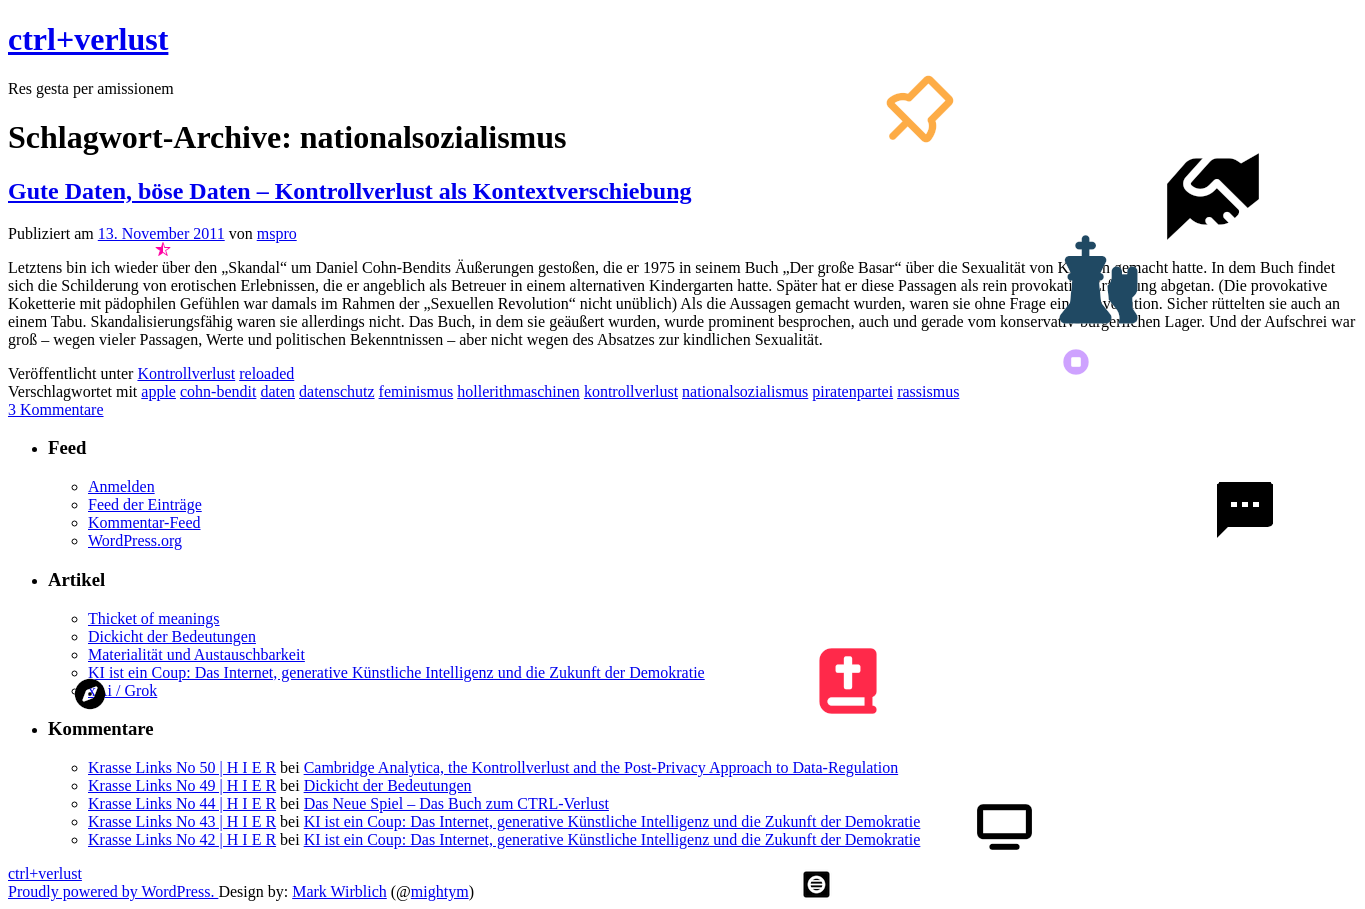  I want to click on access climate control settings, so click(816, 884).